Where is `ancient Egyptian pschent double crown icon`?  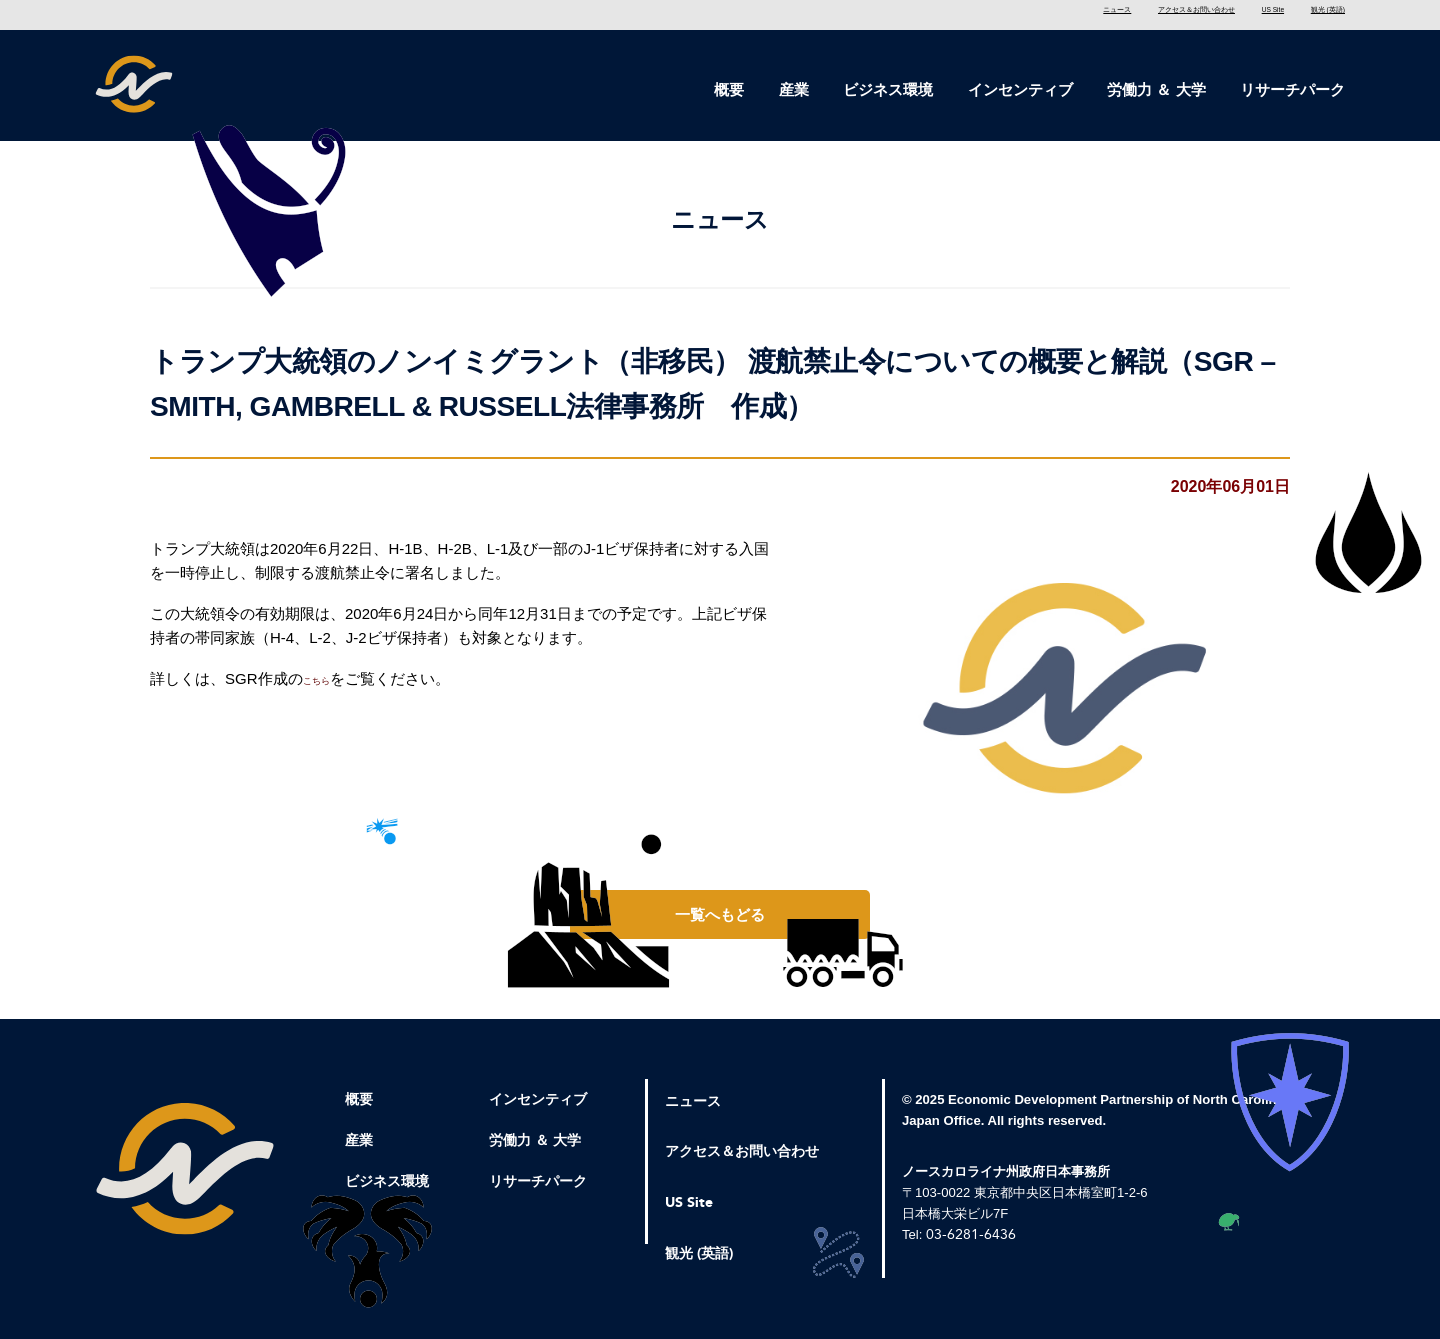 ancient Egyptian pschent double crown icon is located at coordinates (269, 211).